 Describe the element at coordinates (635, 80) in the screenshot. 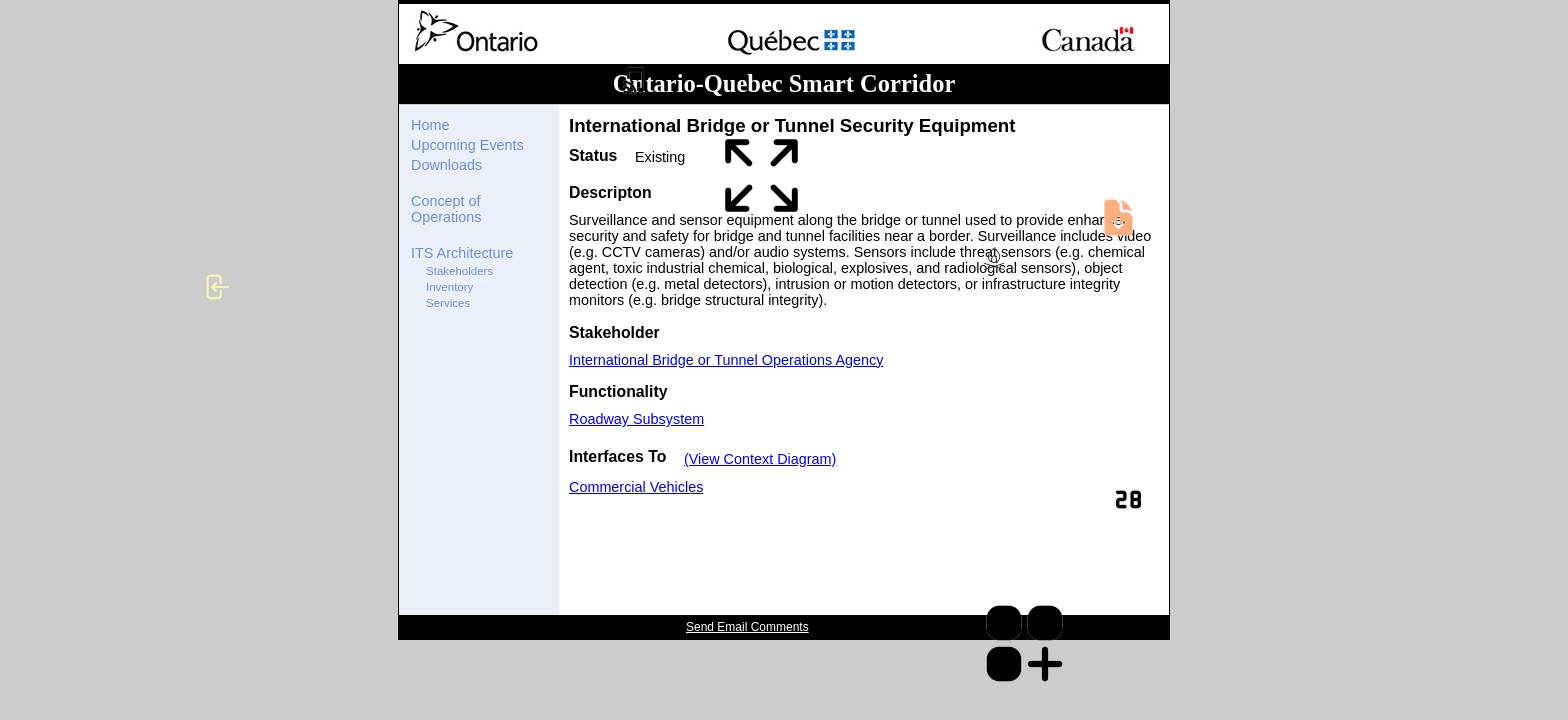

I see `tap to connect device wirelessly` at that location.